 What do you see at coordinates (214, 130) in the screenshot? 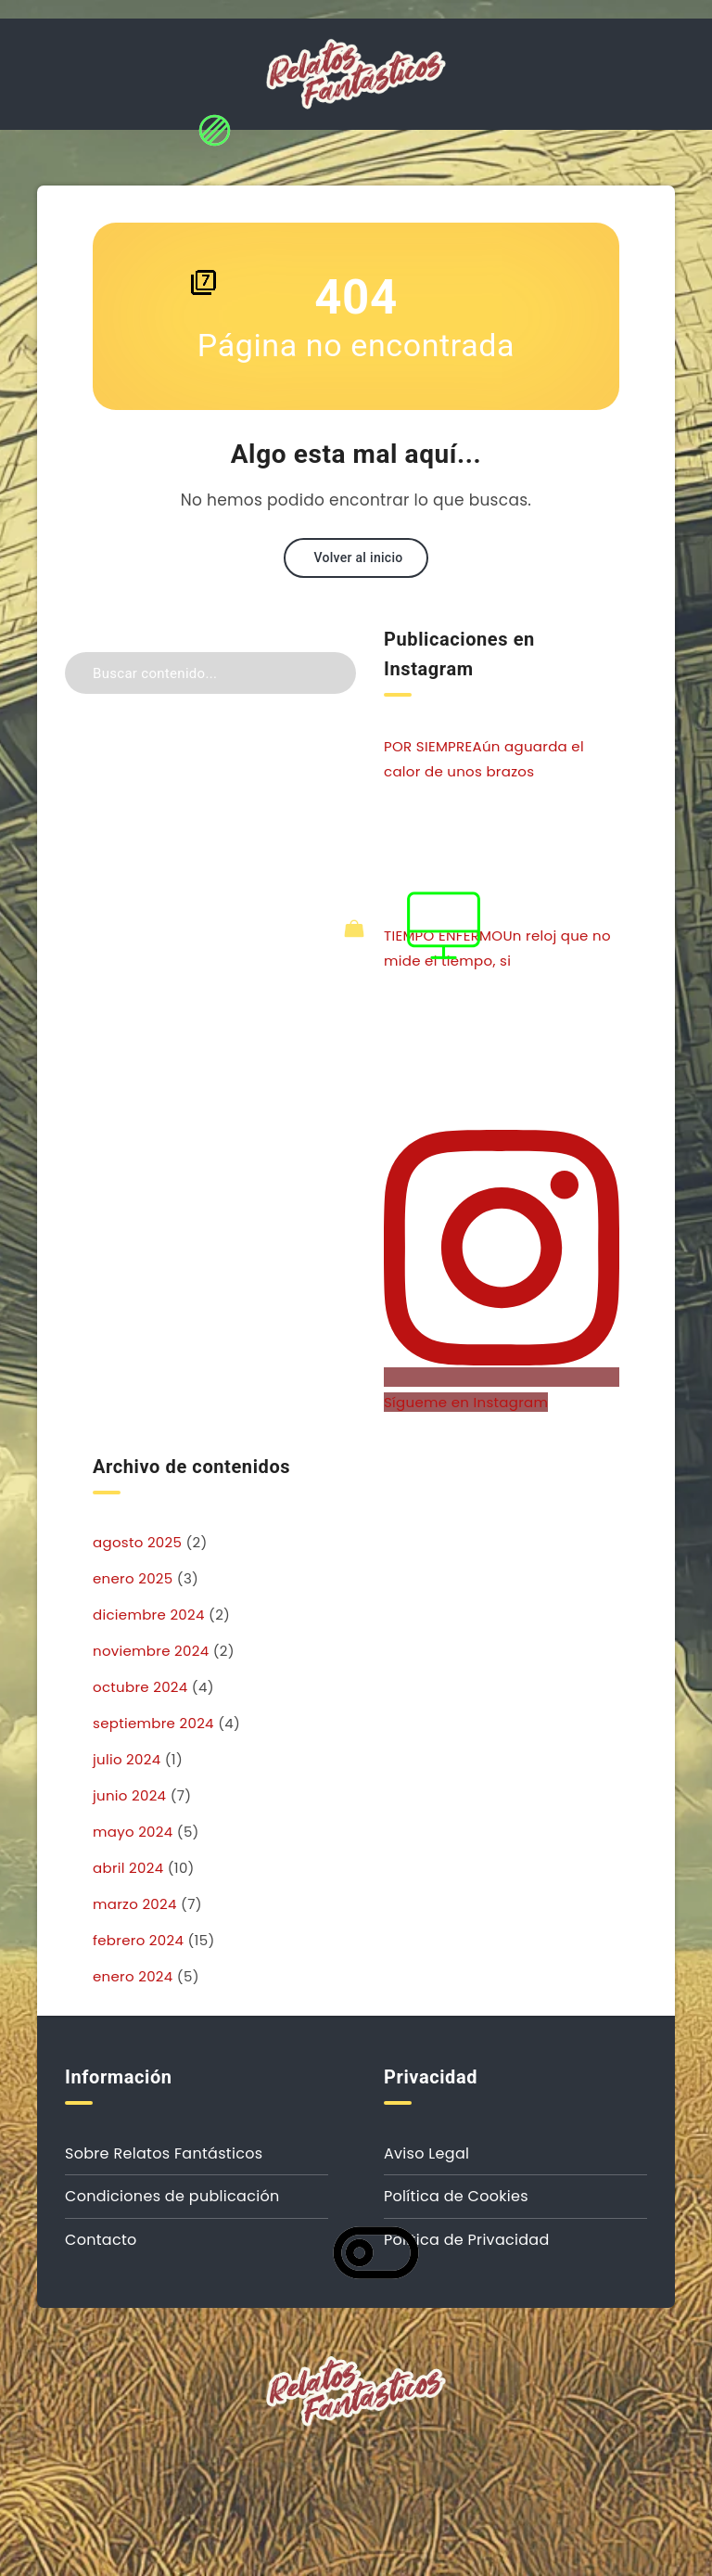
I see `indicates restricted or prohibited action` at bounding box center [214, 130].